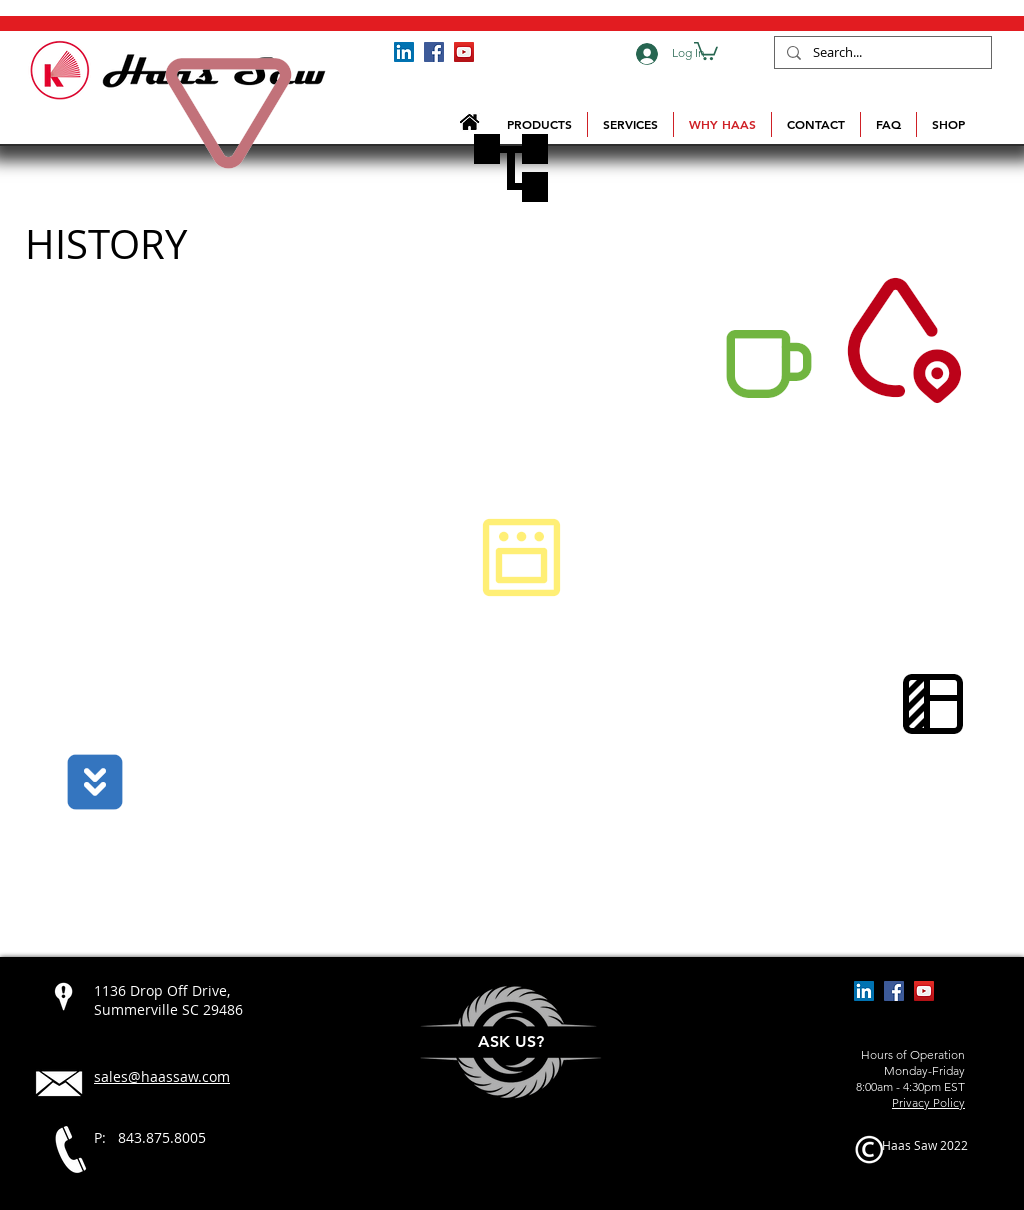  I want to click on access kitchen or cooking appliance controls, so click(521, 557).